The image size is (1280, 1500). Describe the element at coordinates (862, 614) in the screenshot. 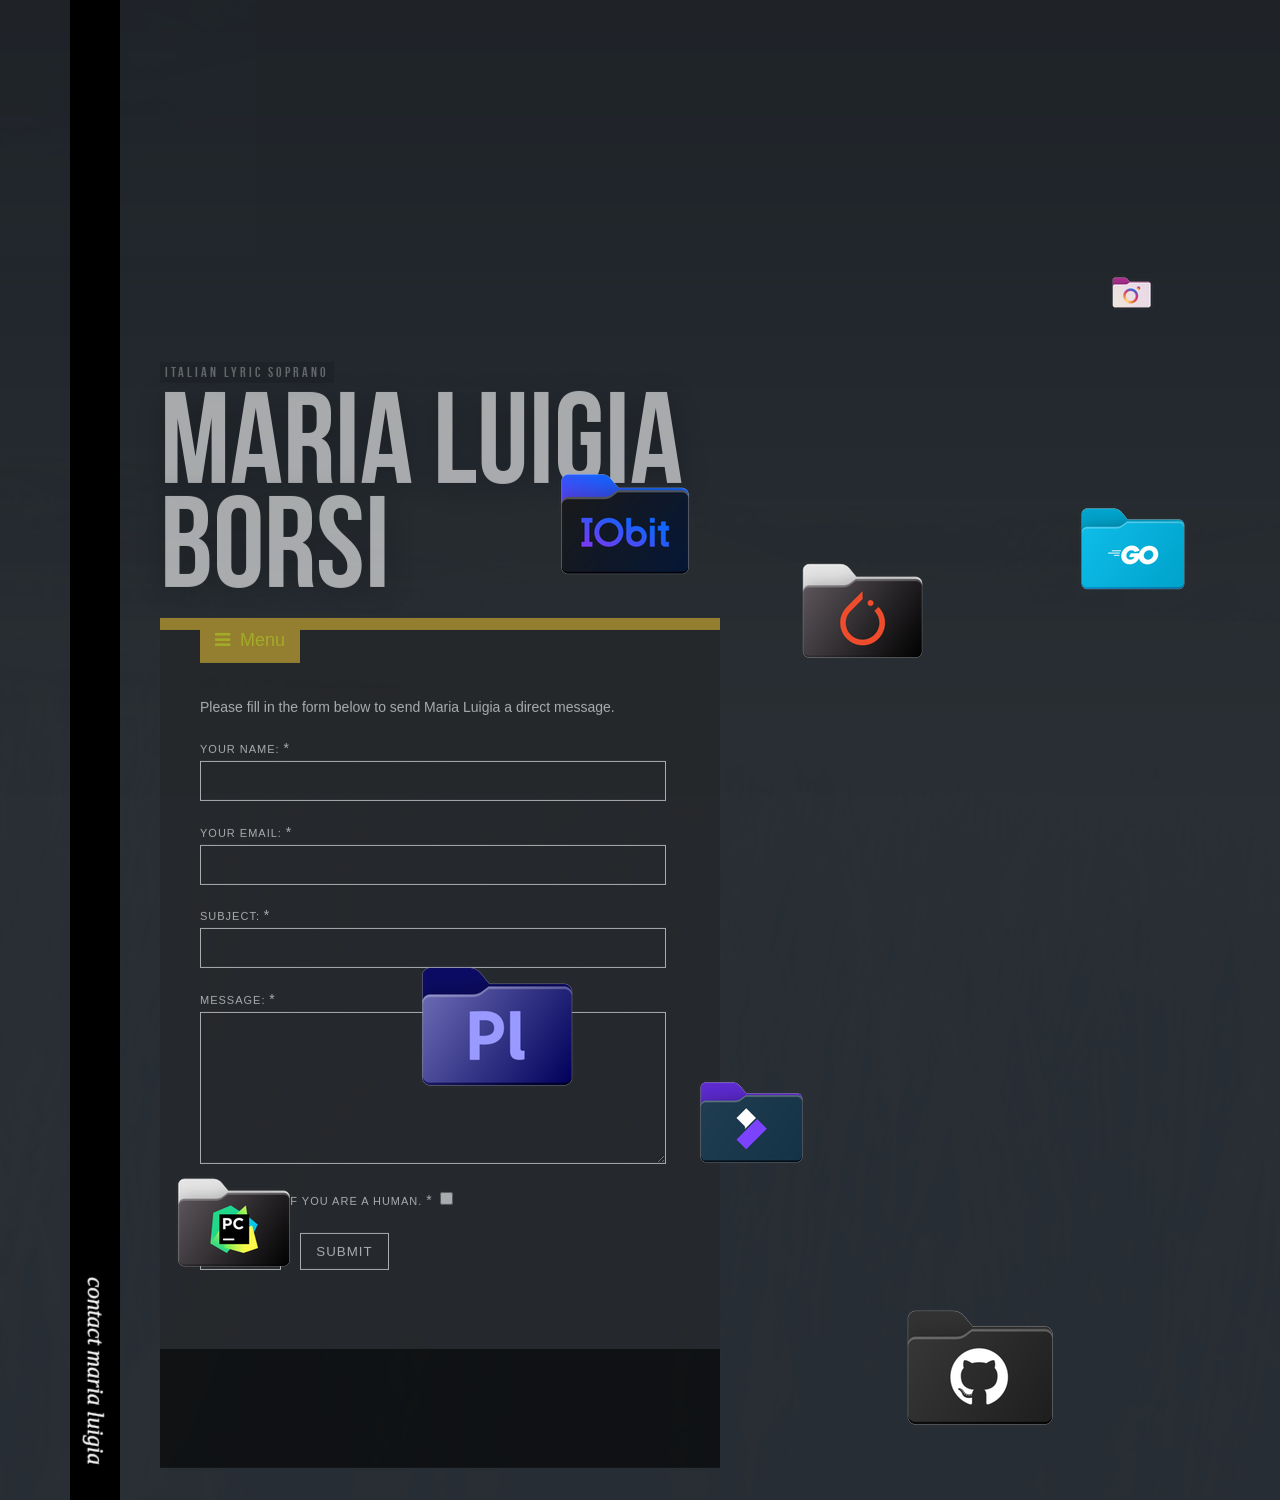

I see `open pytorch project folder` at that location.